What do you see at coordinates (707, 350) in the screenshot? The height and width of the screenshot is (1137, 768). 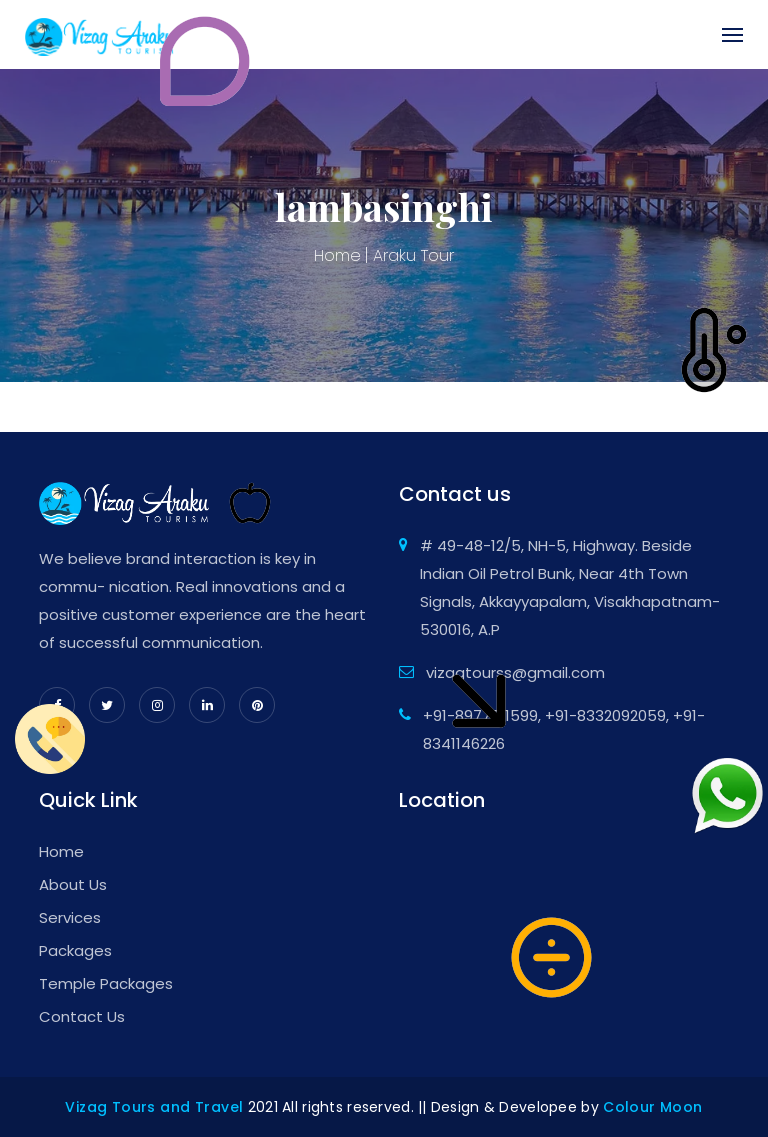 I see `view current temperature` at bounding box center [707, 350].